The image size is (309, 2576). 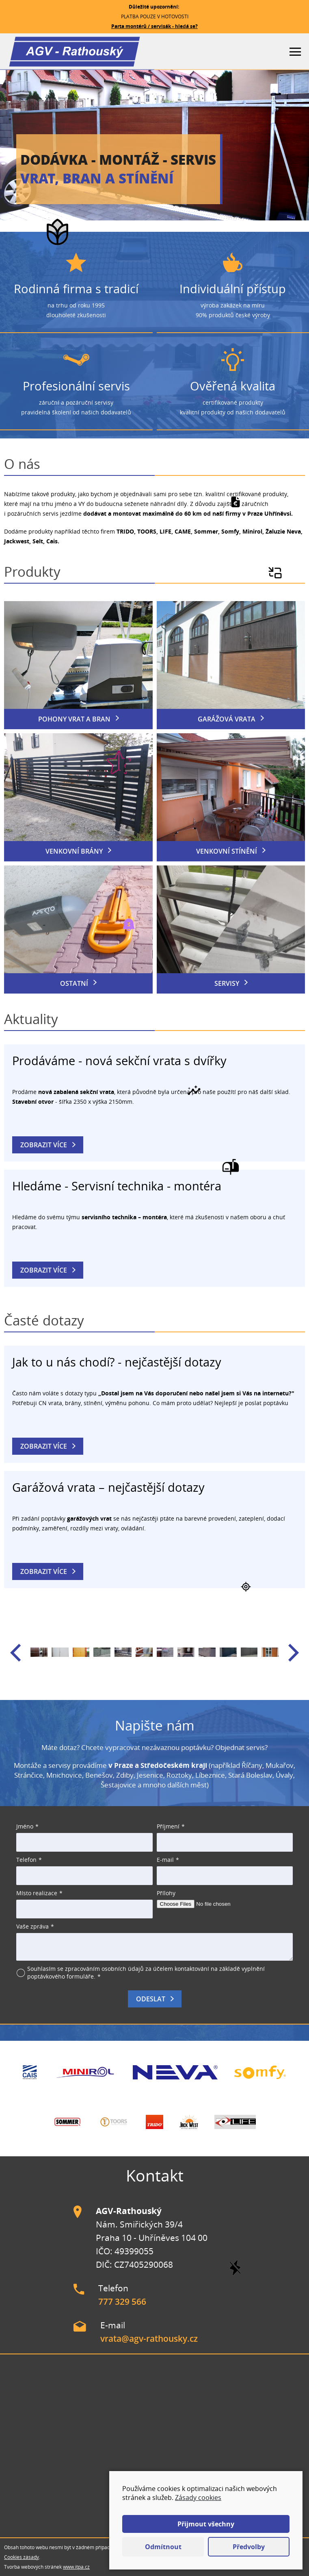 What do you see at coordinates (129, 925) in the screenshot?
I see `mute notifications or enable do not disturb mode` at bounding box center [129, 925].